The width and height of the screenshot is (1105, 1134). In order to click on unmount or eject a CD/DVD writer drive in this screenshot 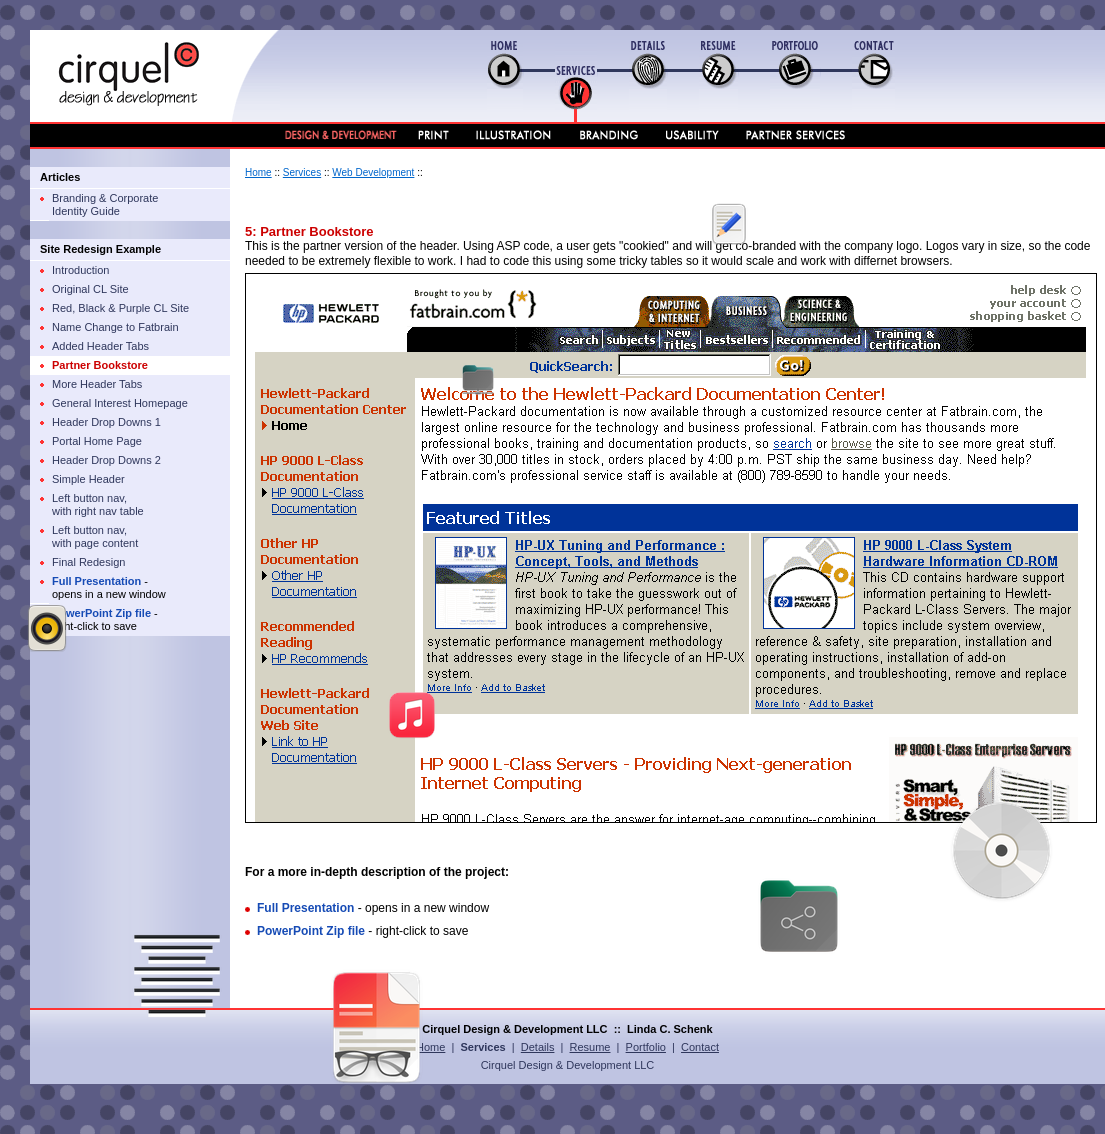, I will do `click(1001, 850)`.